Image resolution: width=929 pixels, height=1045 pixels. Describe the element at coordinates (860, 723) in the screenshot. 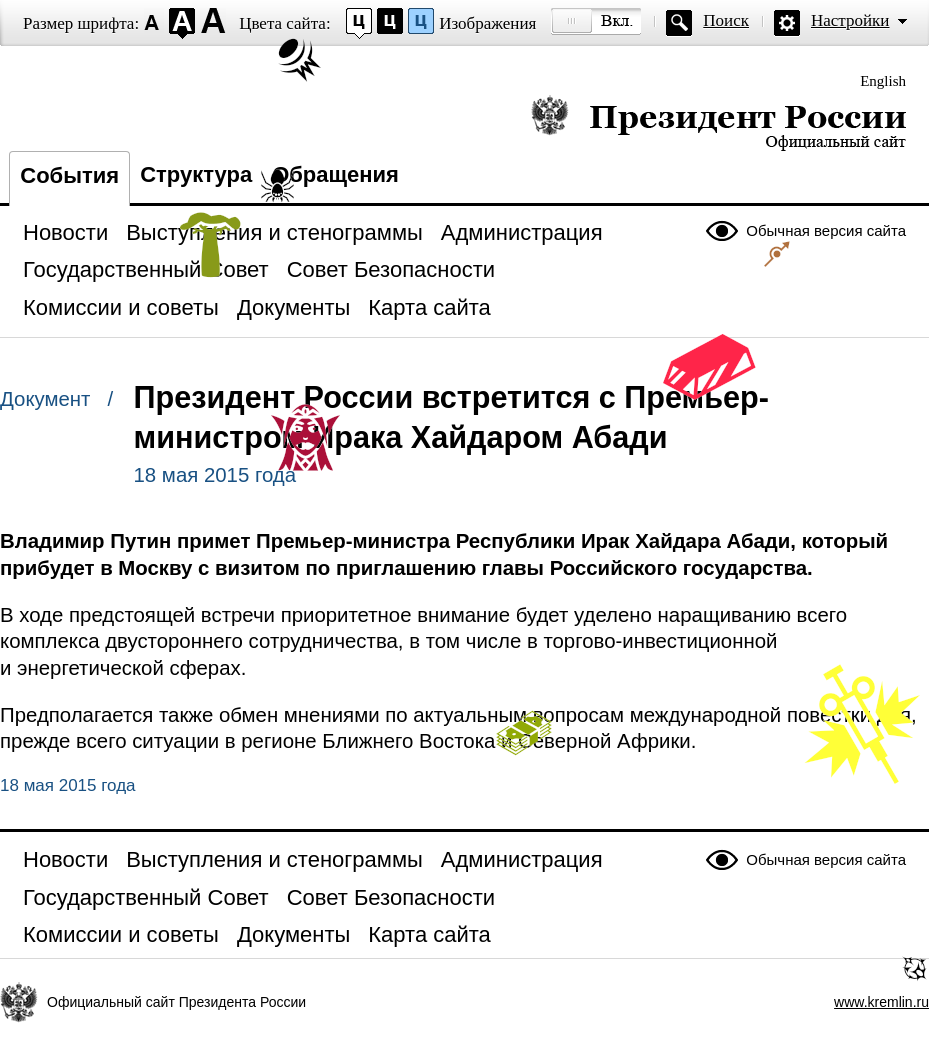

I see `use a healing item or potion` at that location.